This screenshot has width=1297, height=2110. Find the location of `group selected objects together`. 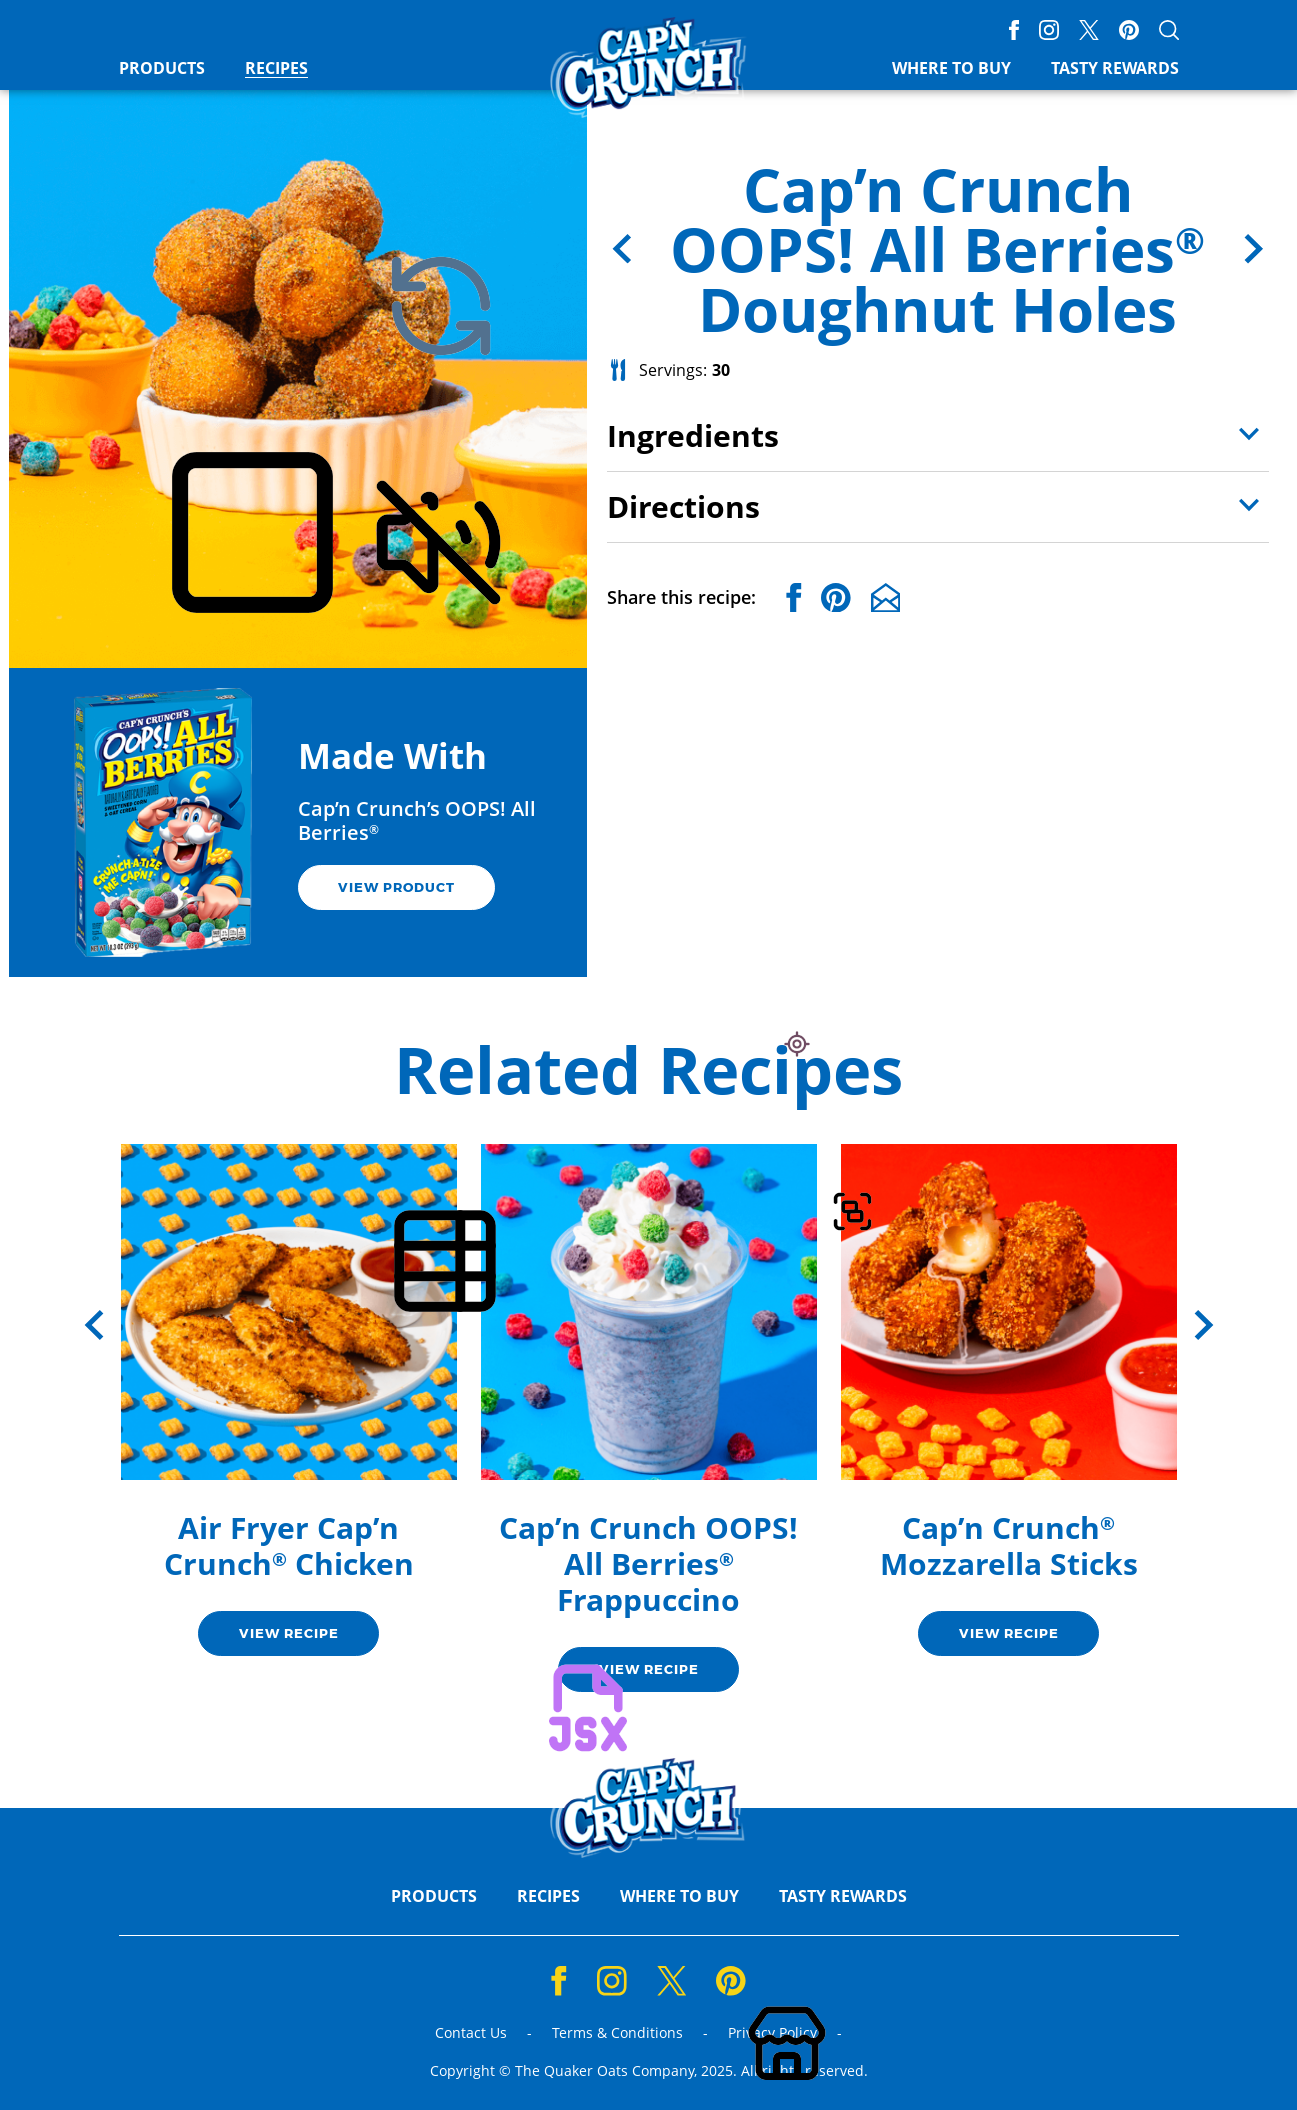

group selected objects together is located at coordinates (852, 1211).